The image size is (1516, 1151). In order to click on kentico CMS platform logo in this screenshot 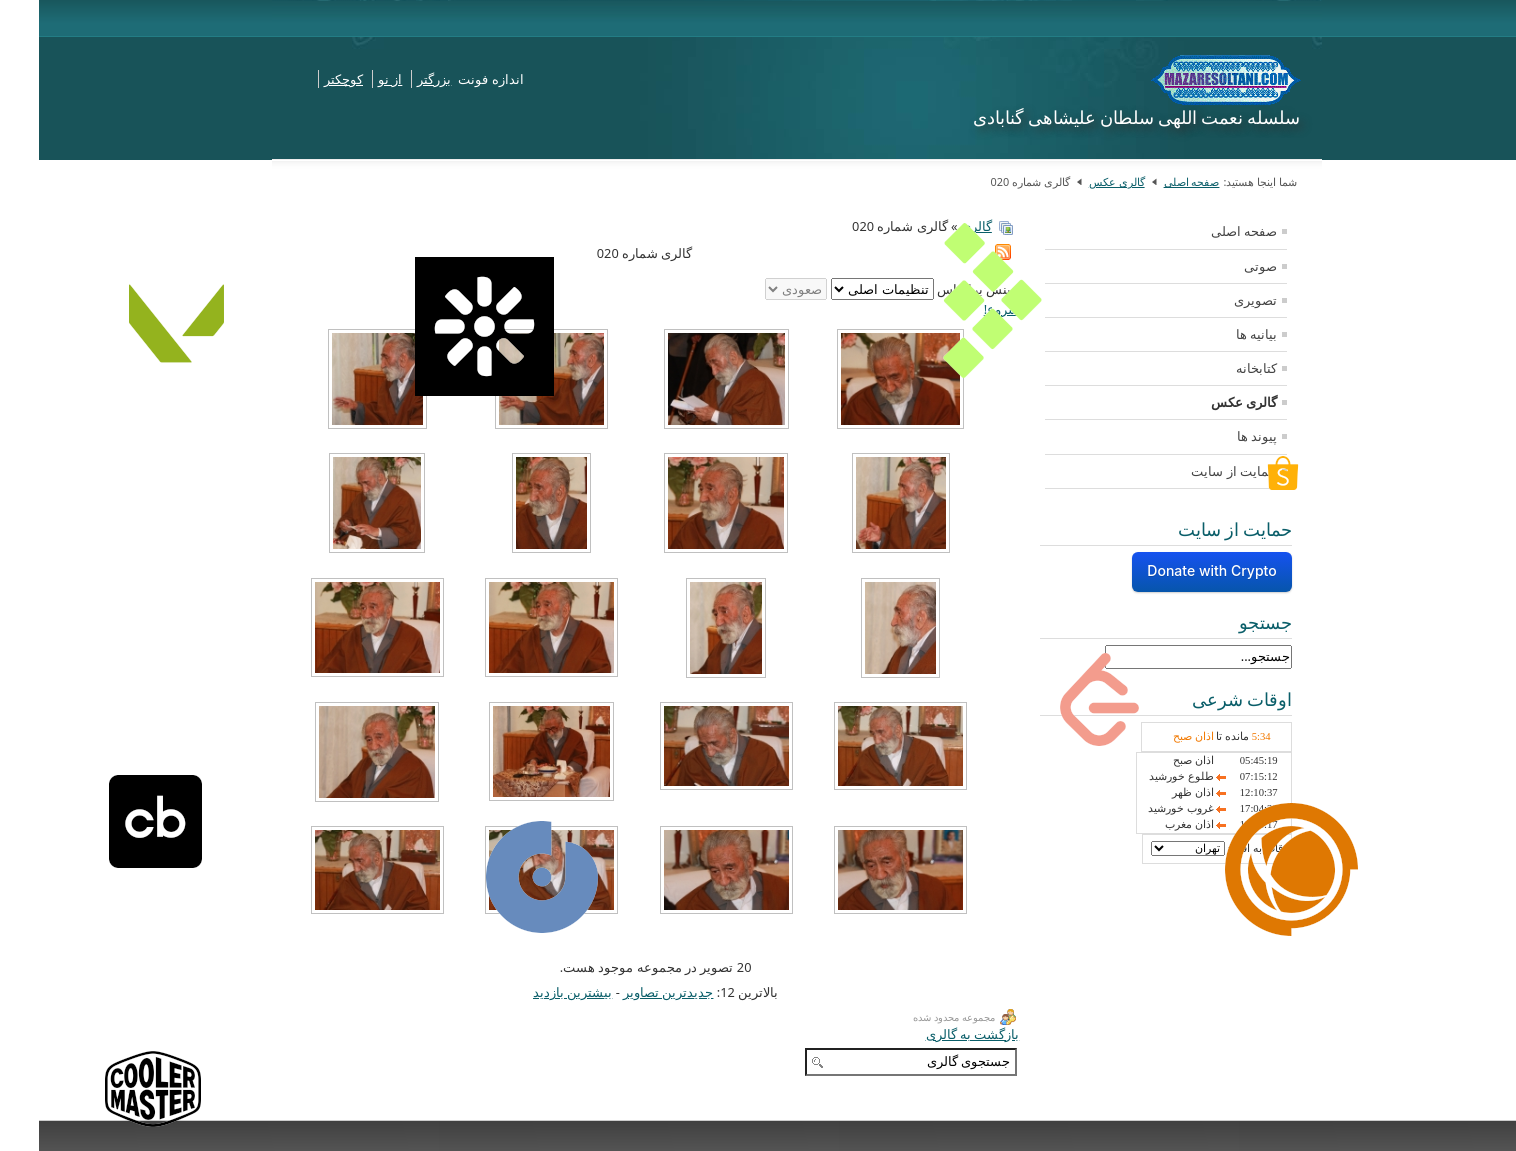, I will do `click(484, 326)`.